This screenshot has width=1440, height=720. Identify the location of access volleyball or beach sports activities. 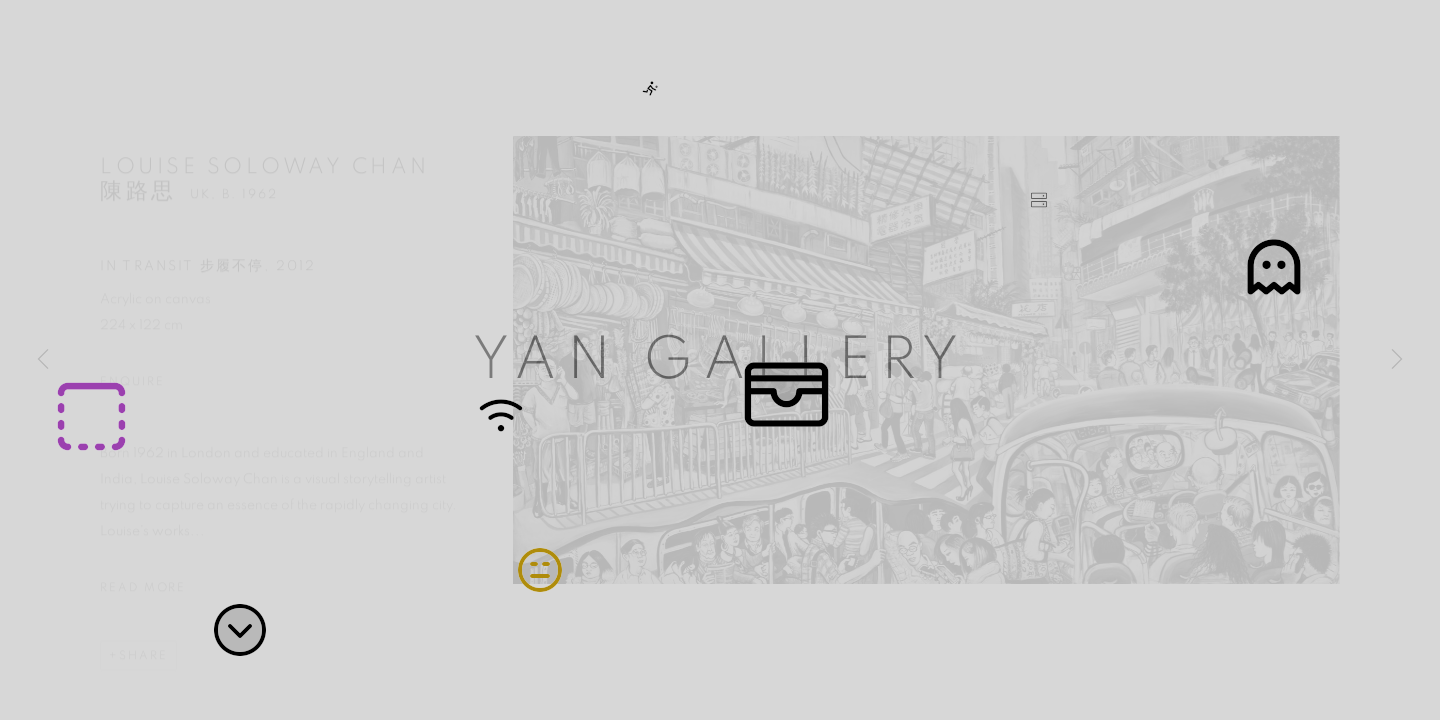
(650, 88).